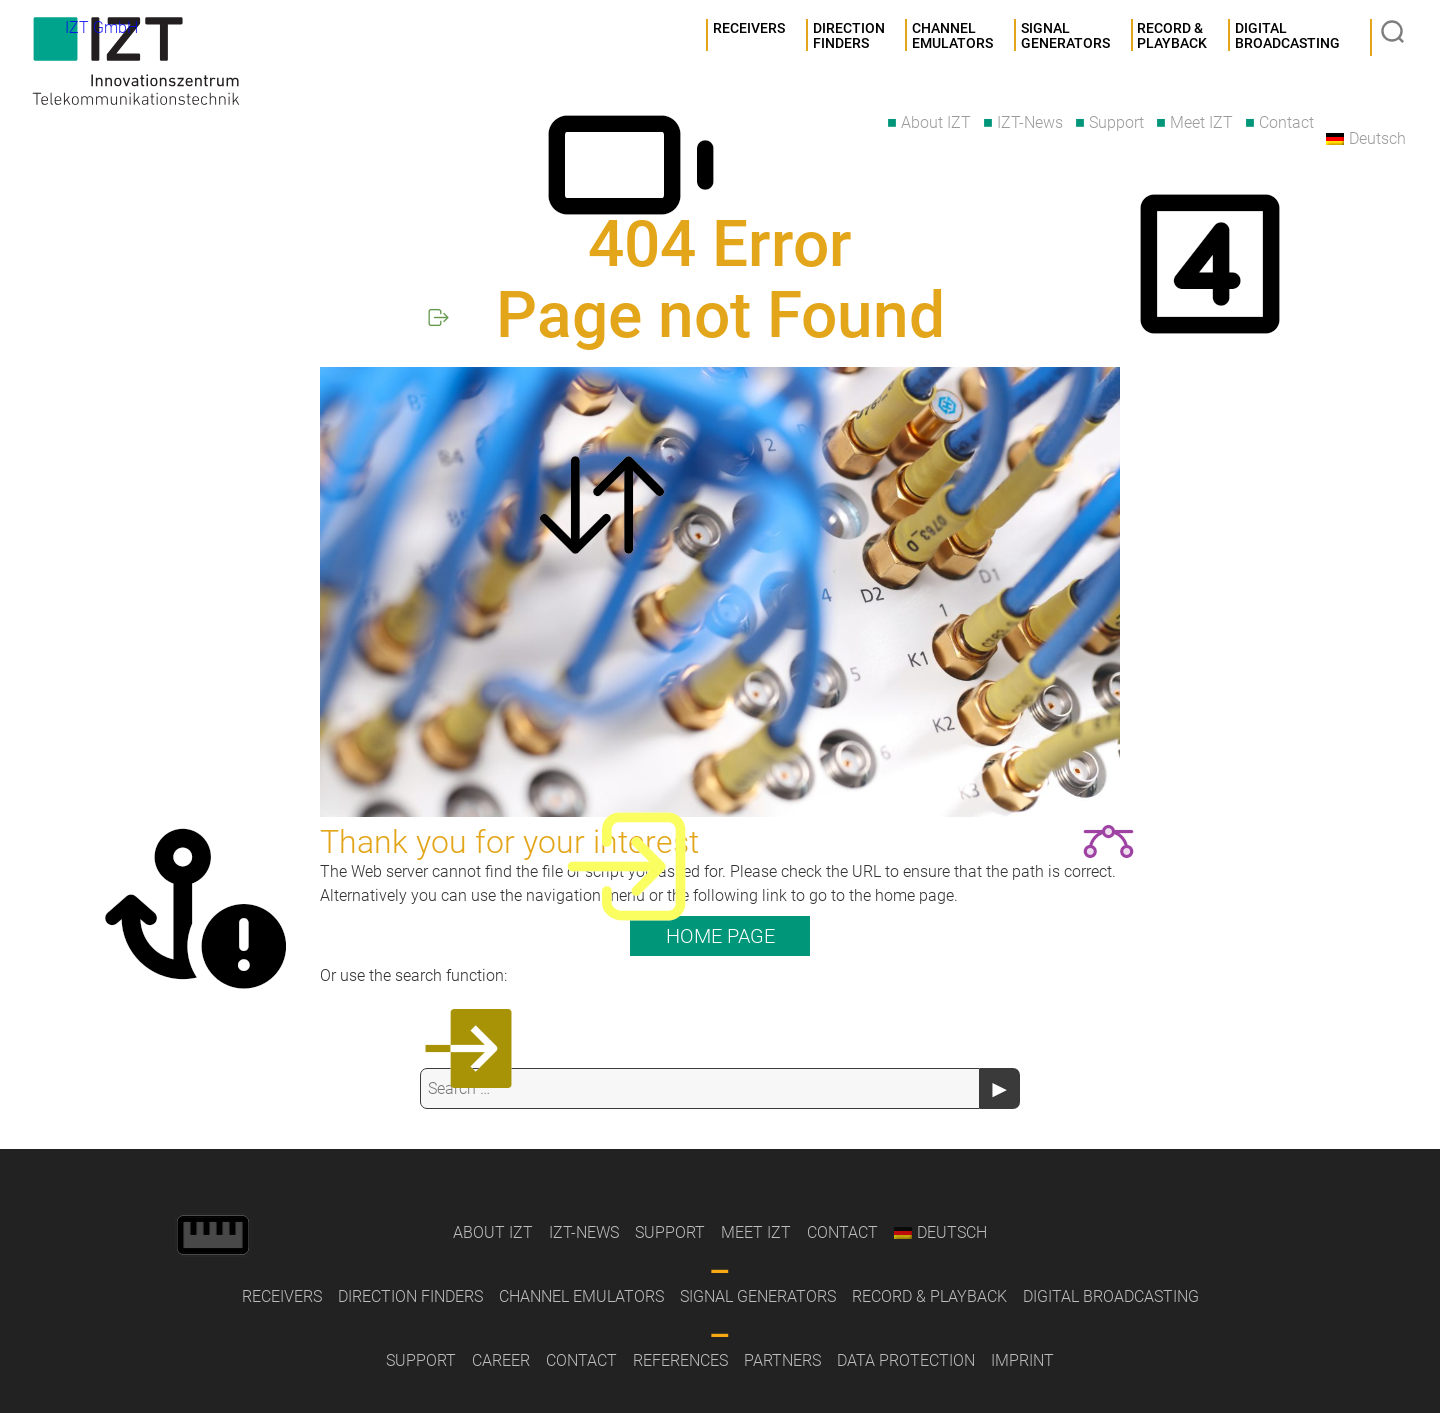  What do you see at coordinates (1108, 841) in the screenshot?
I see `edit vector path curves` at bounding box center [1108, 841].